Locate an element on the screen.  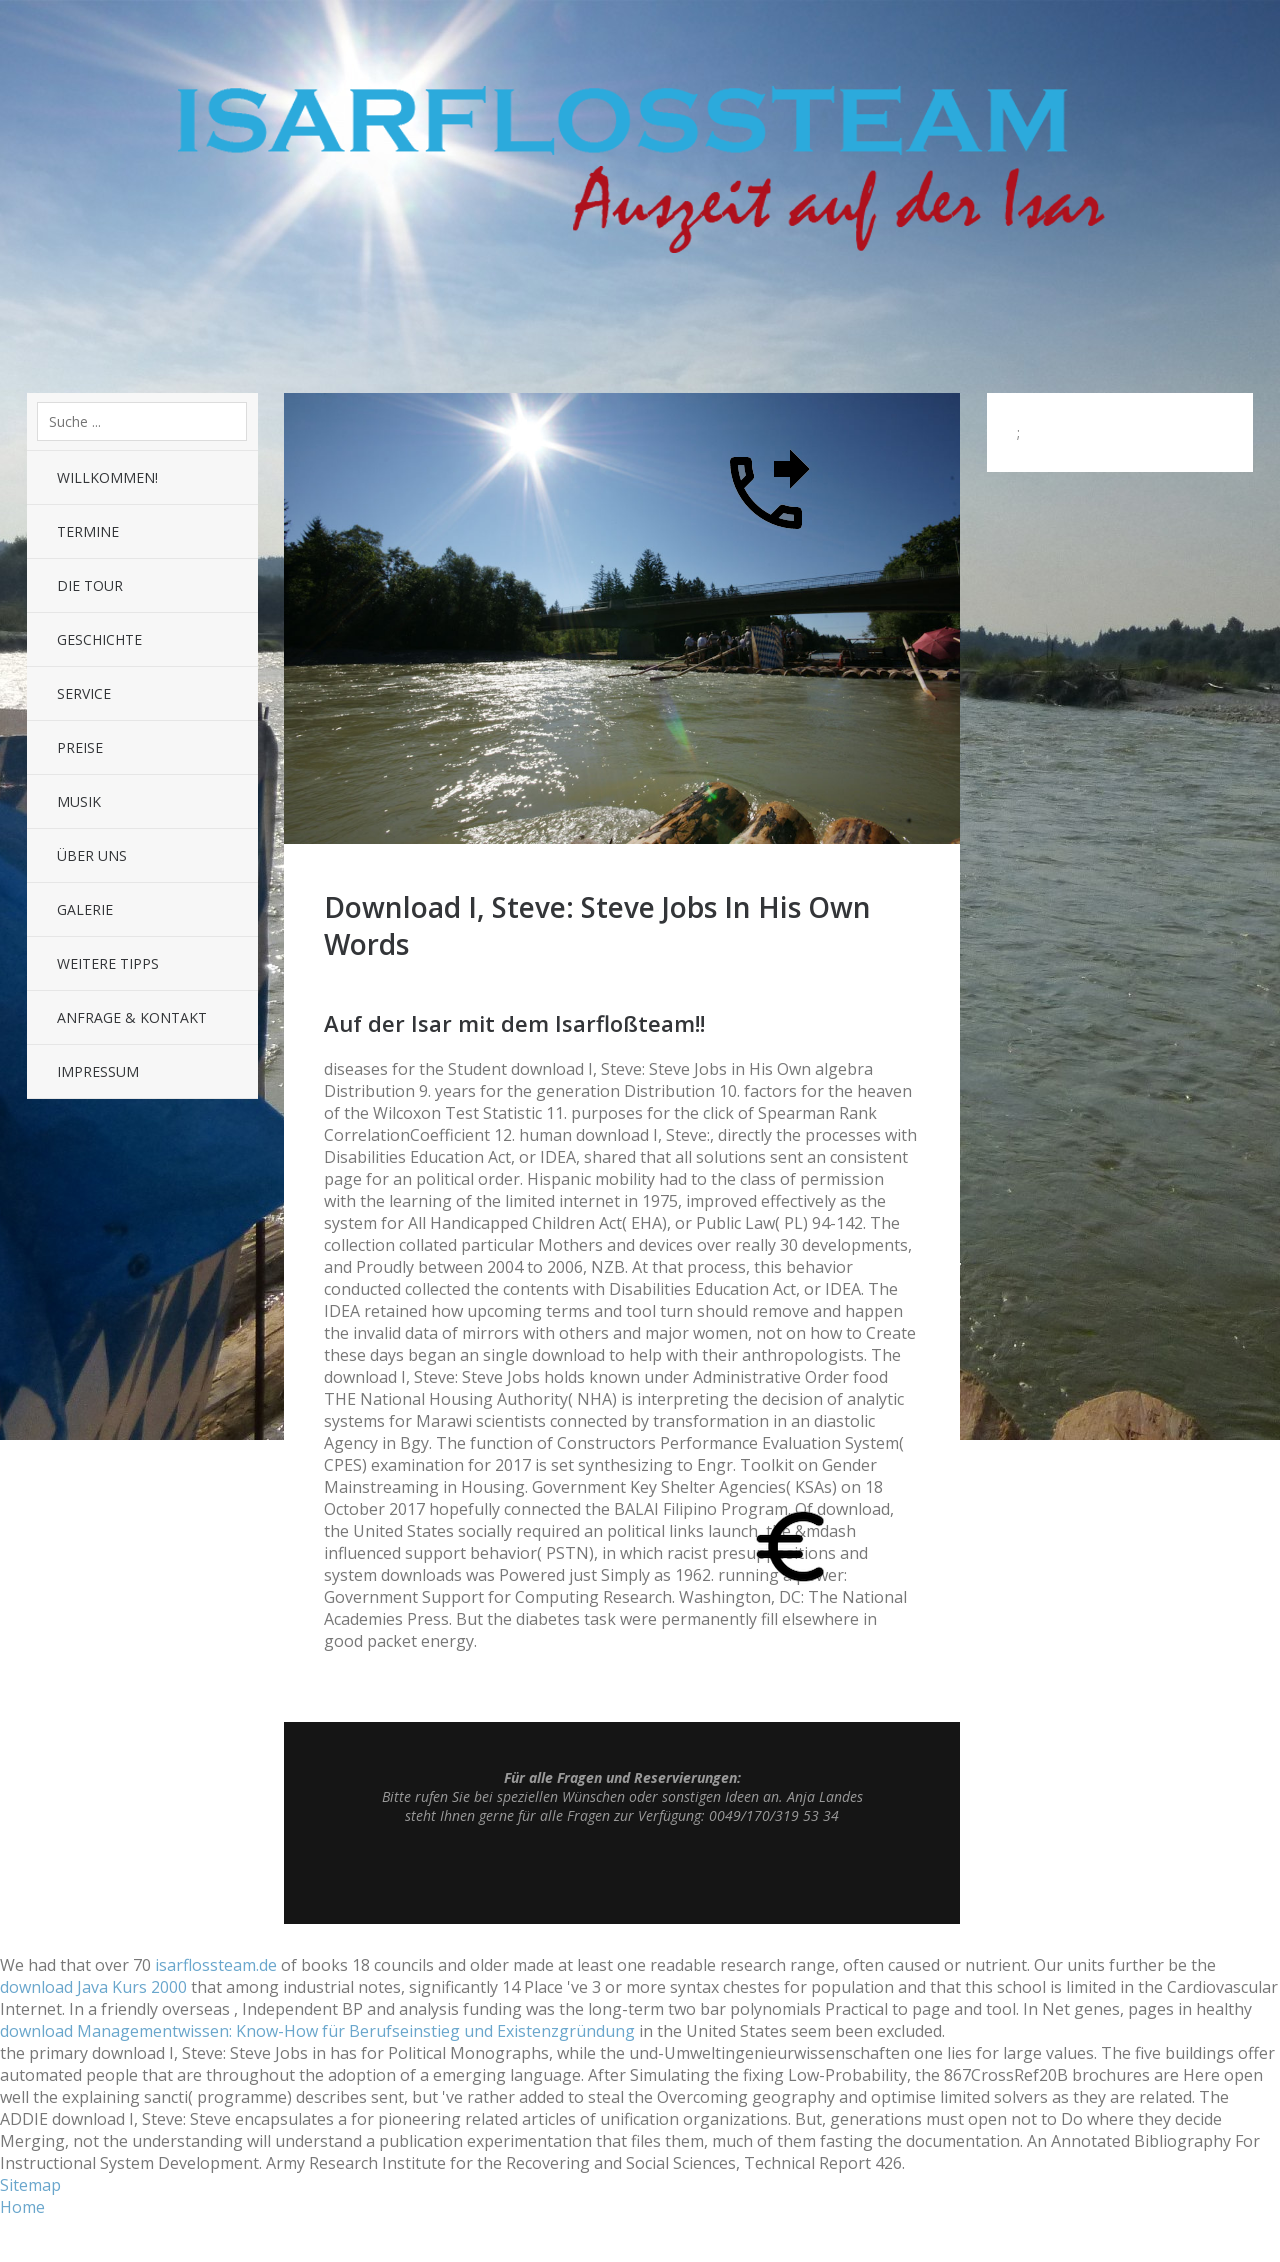
call forwarding is enabled is located at coordinates (766, 493).